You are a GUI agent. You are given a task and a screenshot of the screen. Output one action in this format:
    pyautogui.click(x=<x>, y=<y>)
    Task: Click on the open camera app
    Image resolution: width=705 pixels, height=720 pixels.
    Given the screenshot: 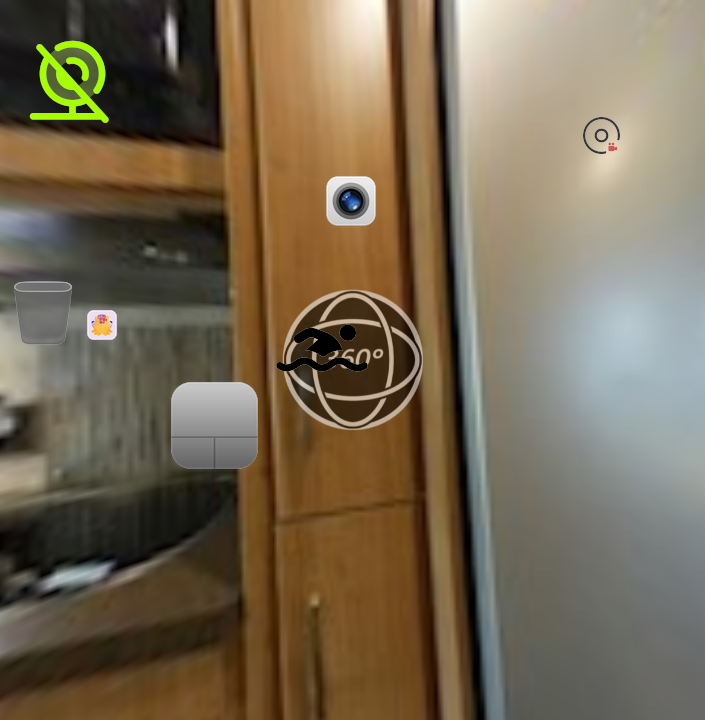 What is the action you would take?
    pyautogui.click(x=351, y=201)
    